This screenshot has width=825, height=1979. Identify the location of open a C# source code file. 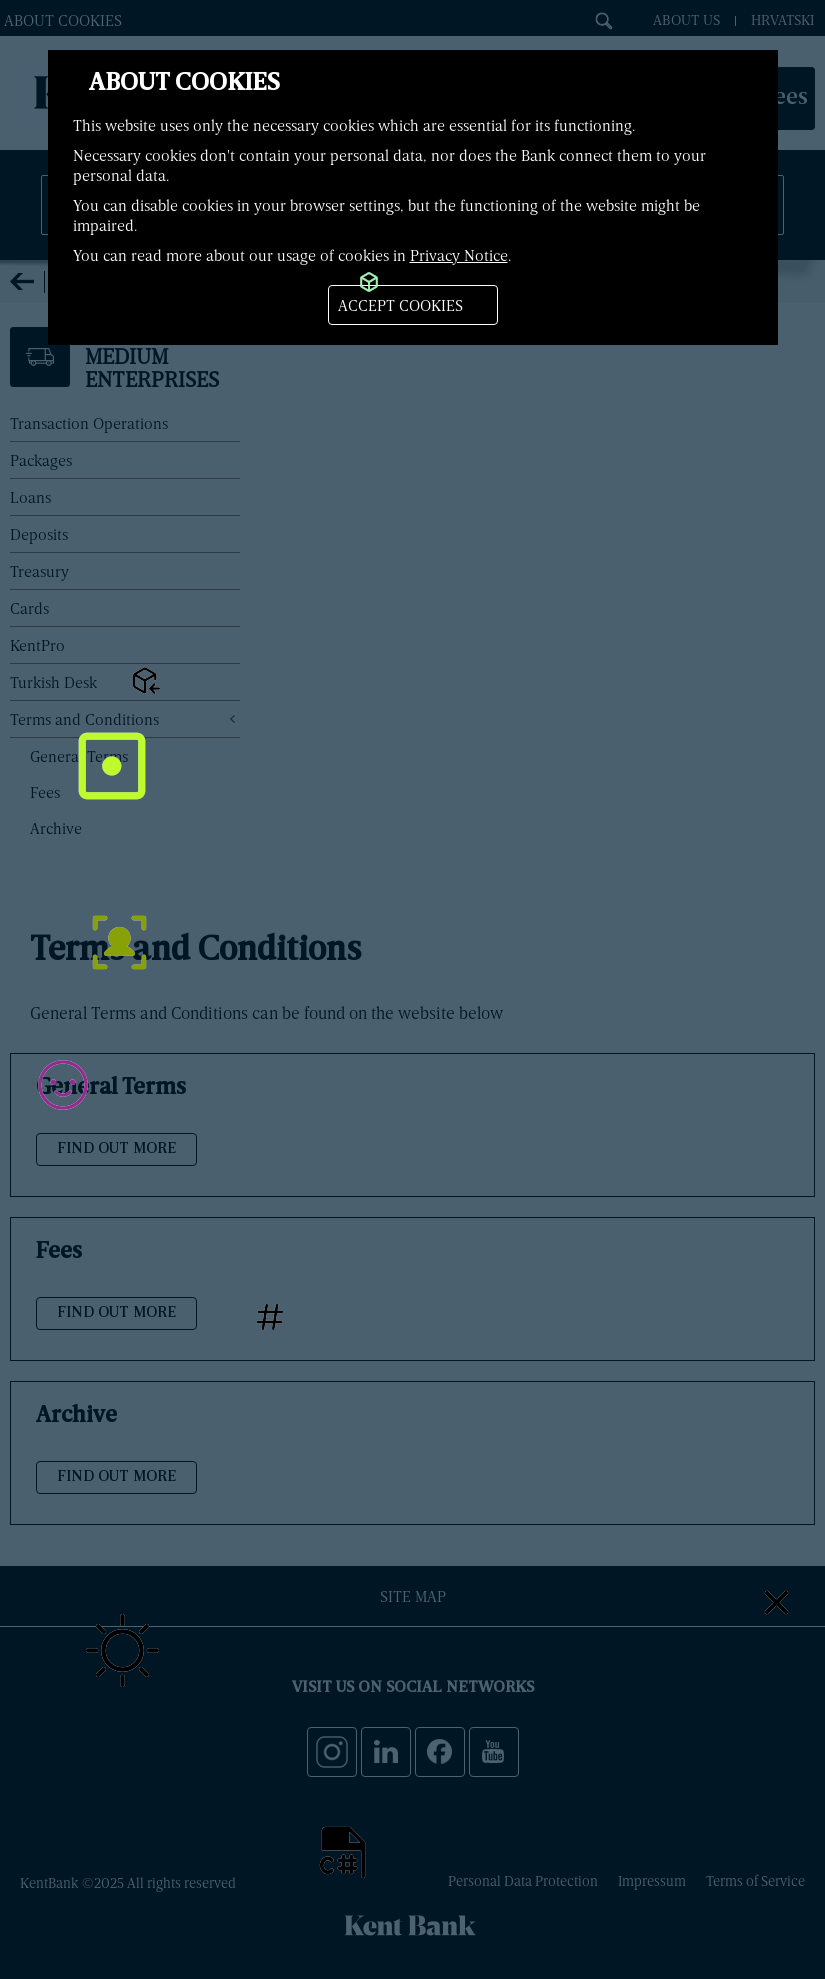
(343, 1852).